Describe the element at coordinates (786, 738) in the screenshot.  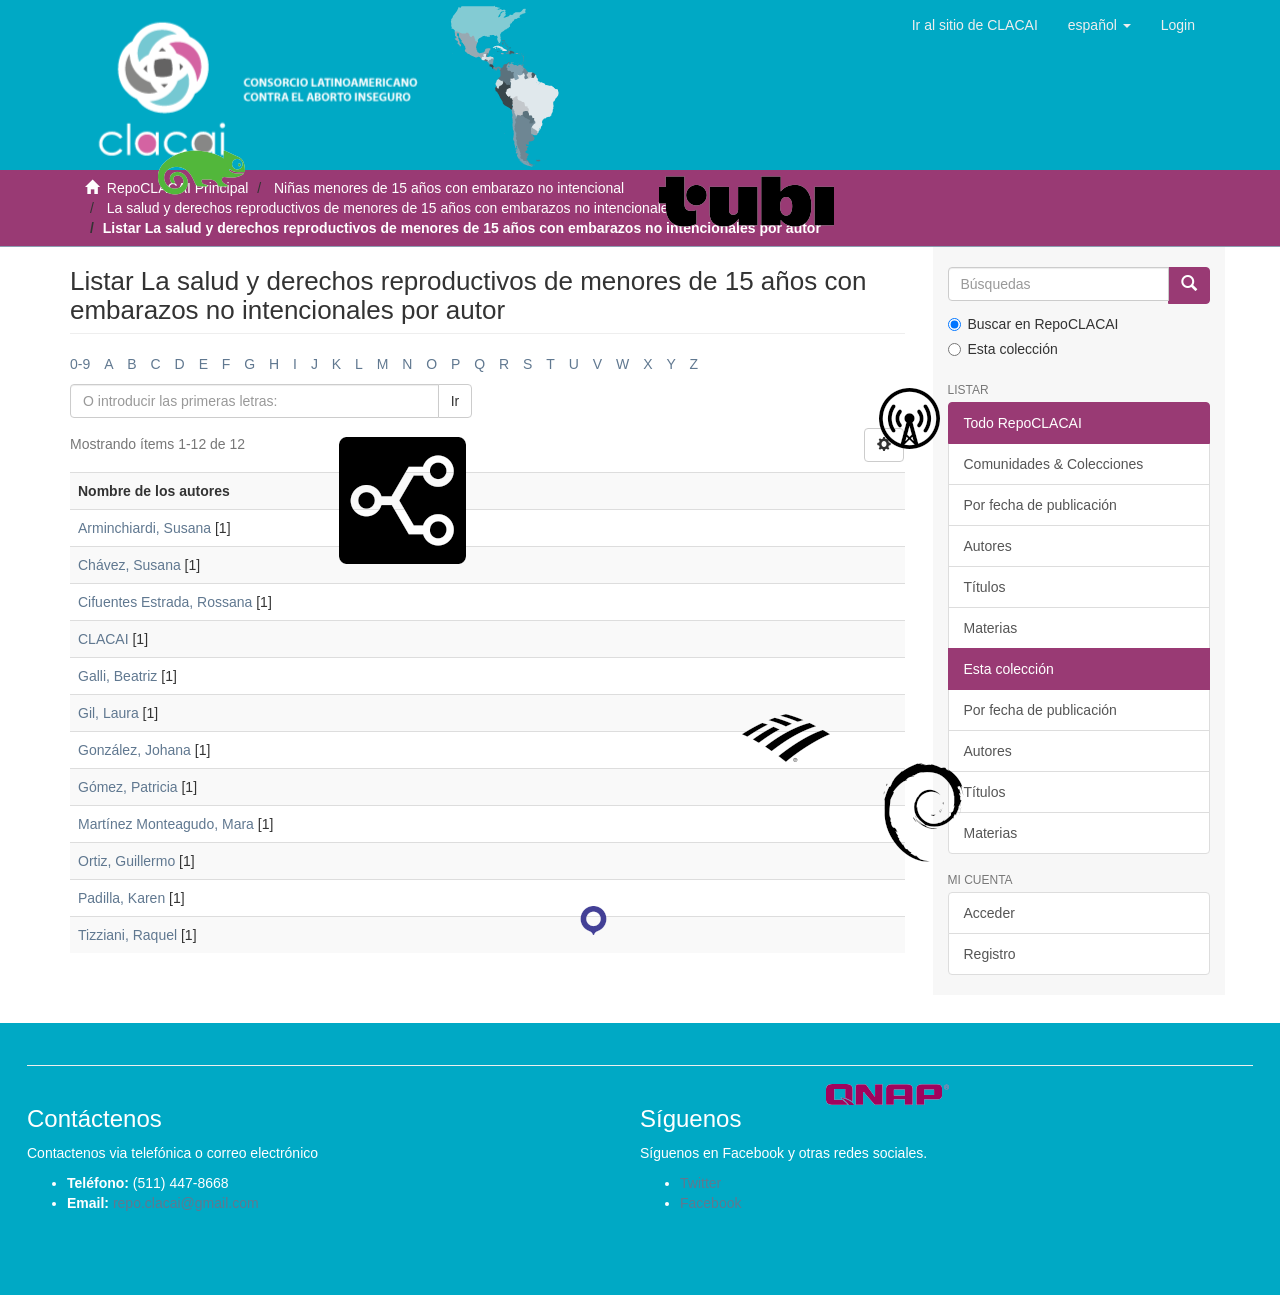
I see `open Bank of America app` at that location.